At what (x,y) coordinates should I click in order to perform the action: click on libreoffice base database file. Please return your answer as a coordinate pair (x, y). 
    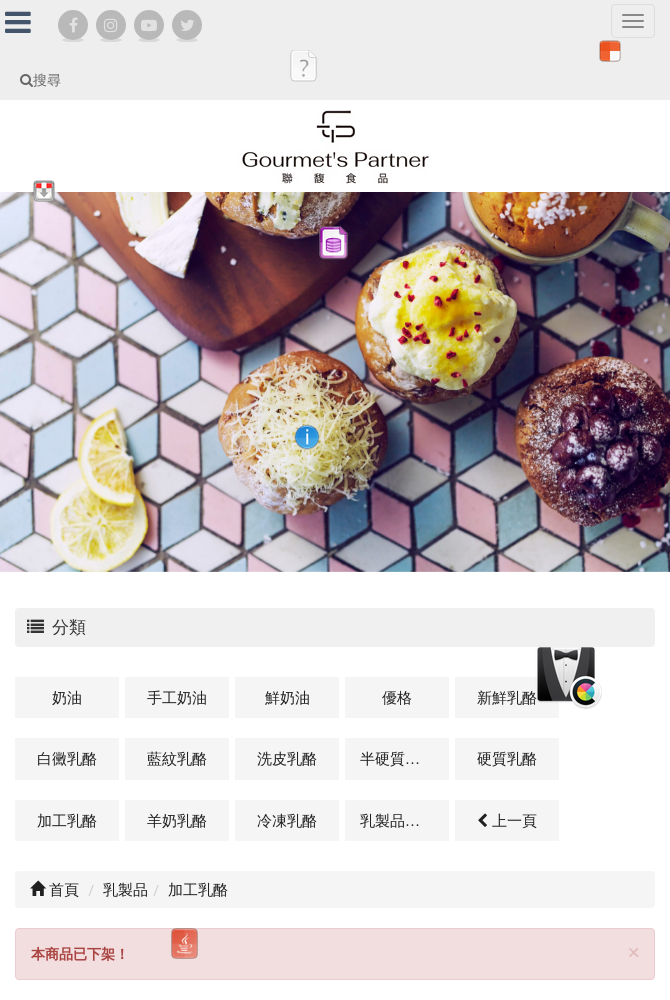
    Looking at the image, I should click on (333, 242).